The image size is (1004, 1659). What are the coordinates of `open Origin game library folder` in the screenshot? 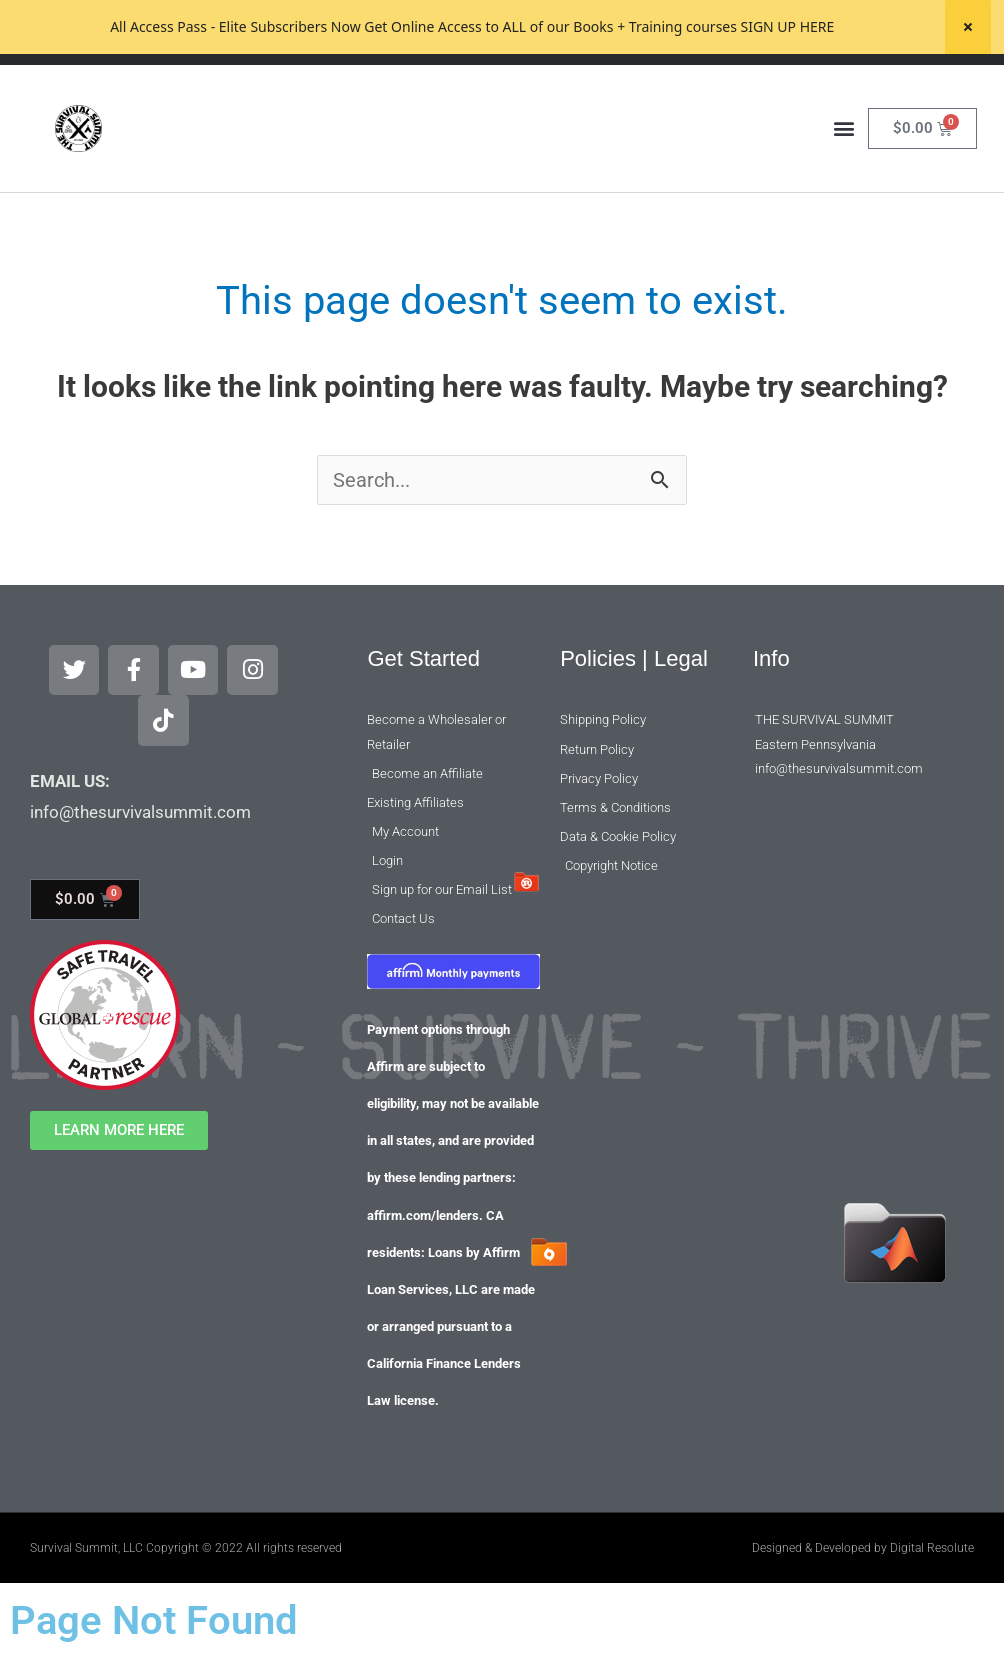 It's located at (549, 1253).